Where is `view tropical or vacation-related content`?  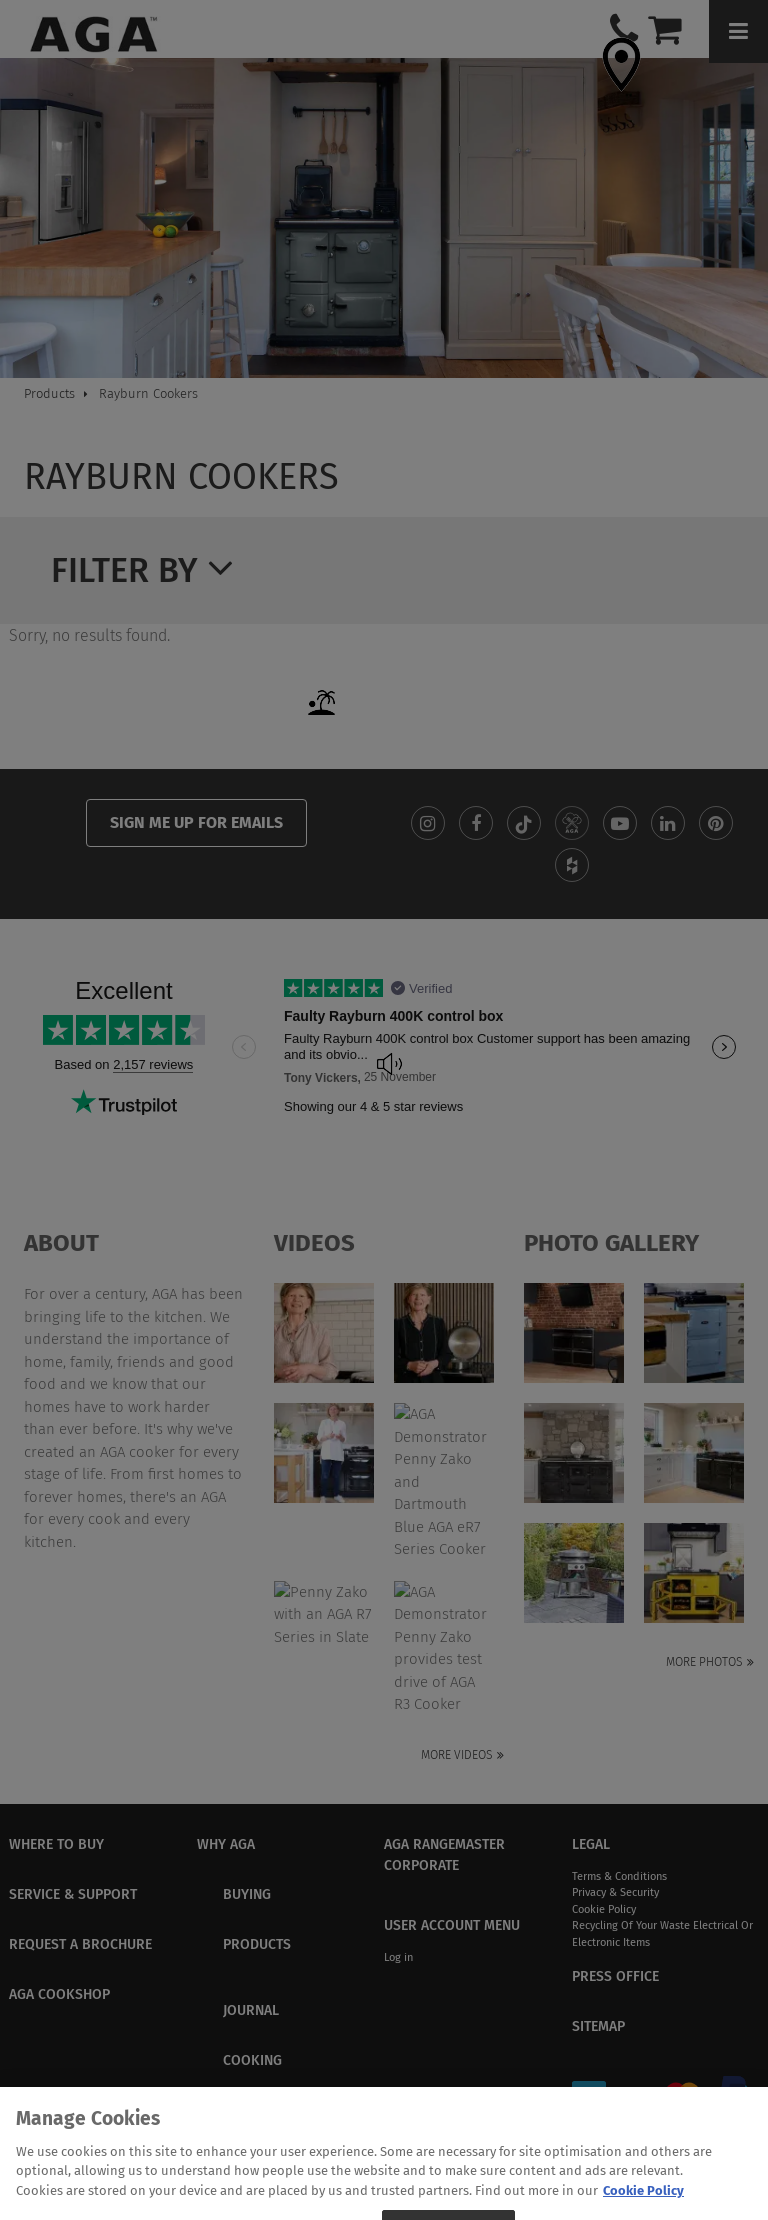
view tropical or vacation-related content is located at coordinates (321, 702).